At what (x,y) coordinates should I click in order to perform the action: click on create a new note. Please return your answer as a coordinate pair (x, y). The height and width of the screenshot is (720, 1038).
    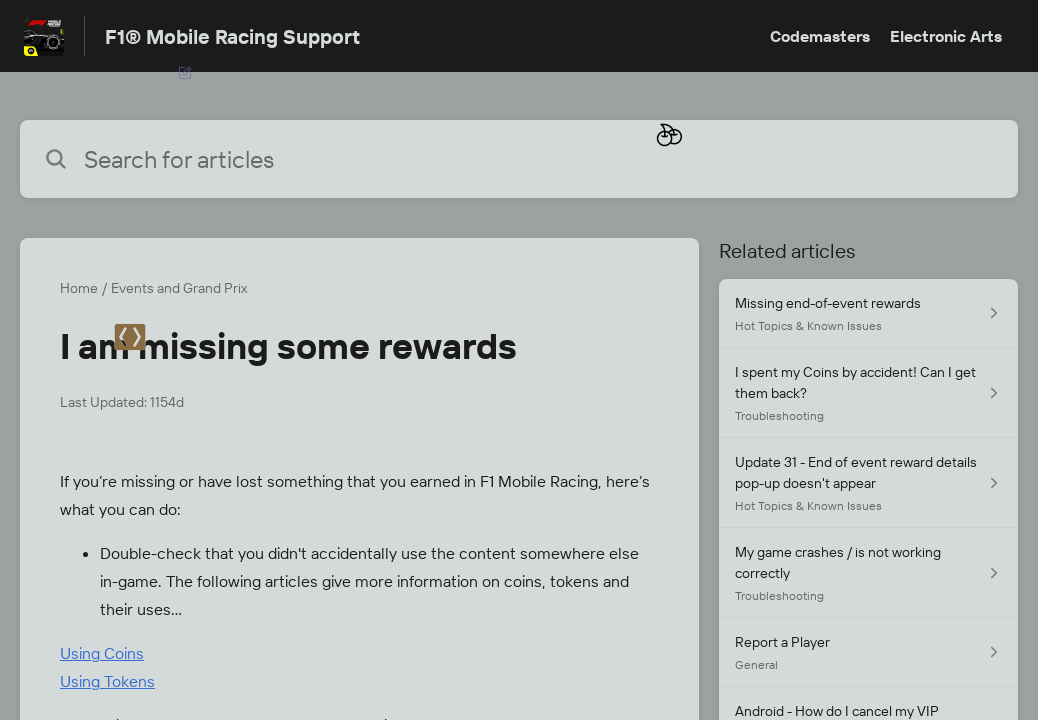
    Looking at the image, I should click on (185, 73).